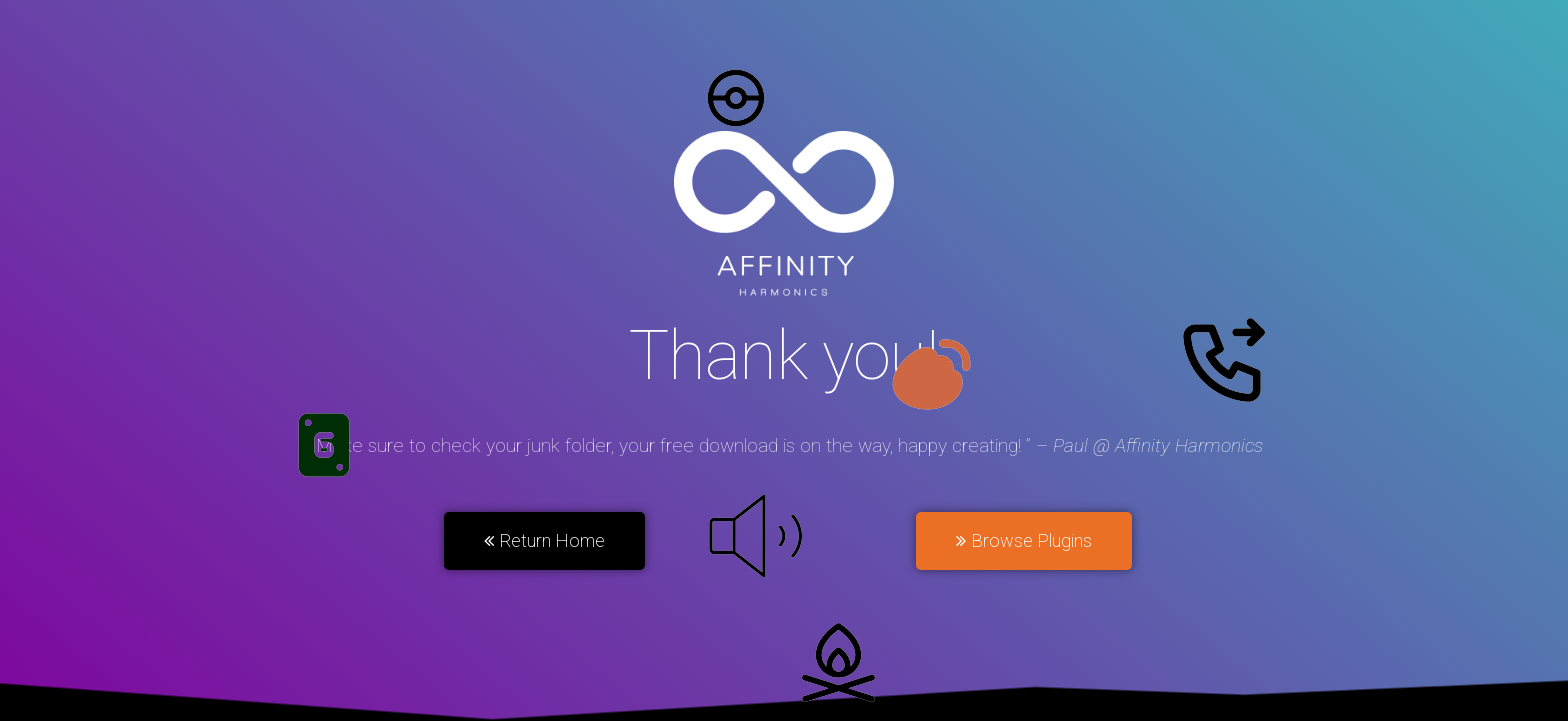  Describe the element at coordinates (1224, 361) in the screenshot. I see `make an outgoing call` at that location.